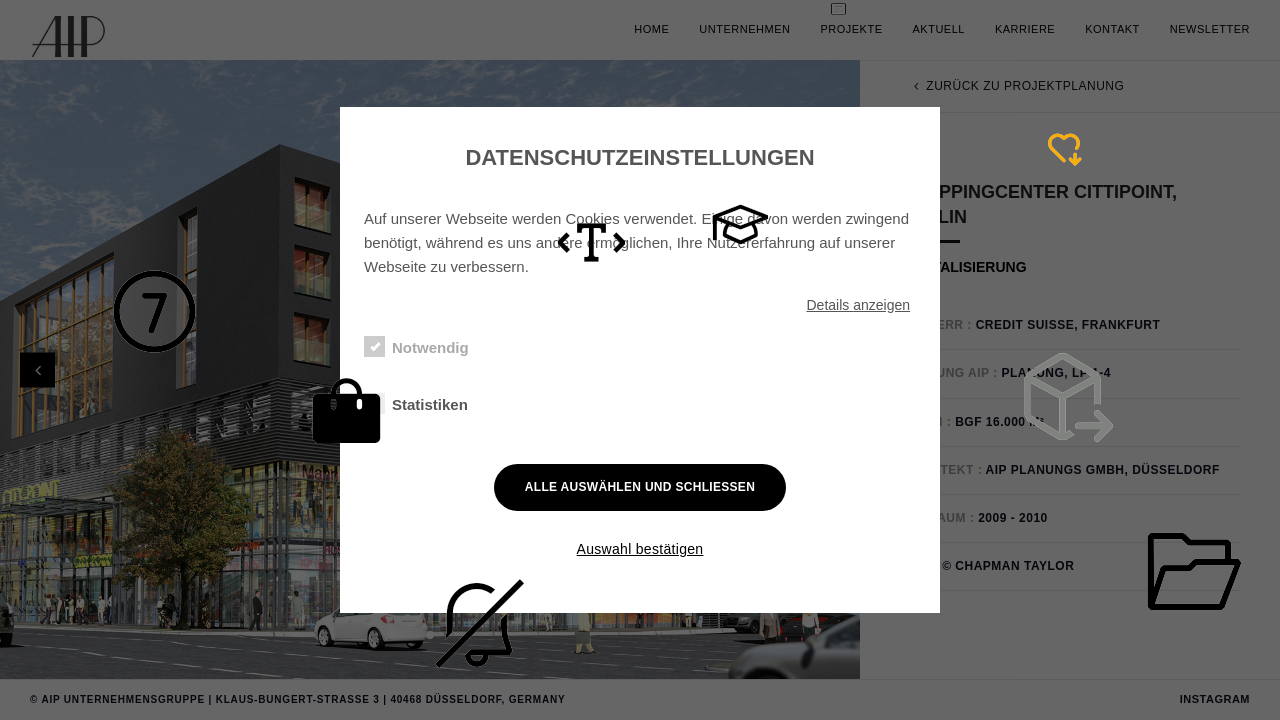 This screenshot has height=720, width=1280. Describe the element at coordinates (477, 625) in the screenshot. I see `mute notifications` at that location.